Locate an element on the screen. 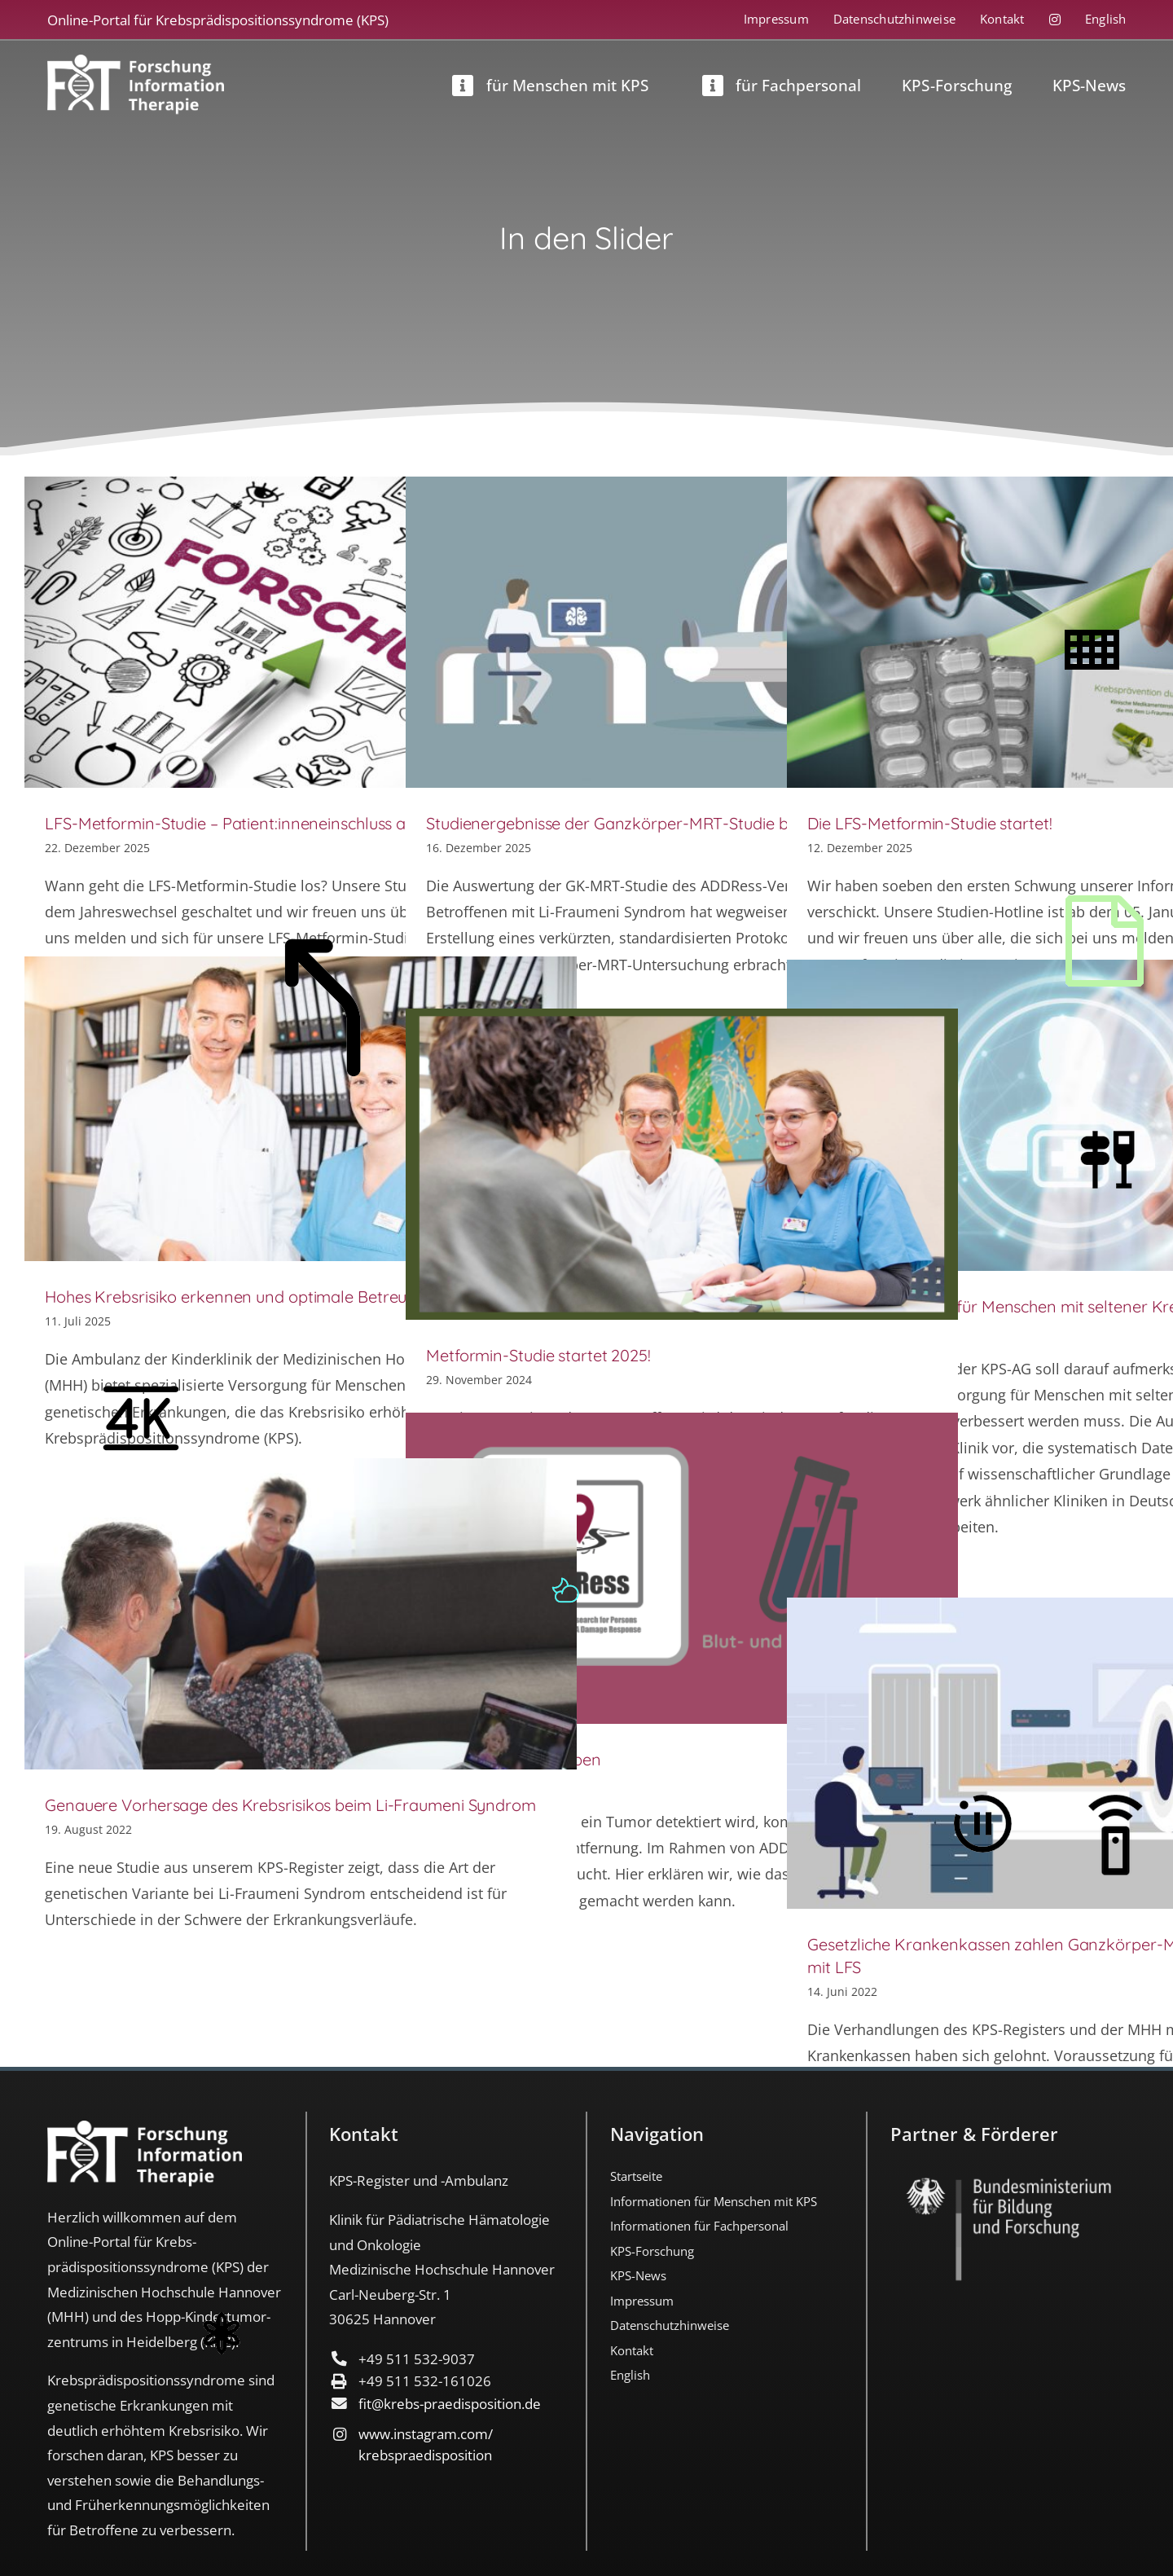 The height and width of the screenshot is (2576, 1173). motion photo playback is paused is located at coordinates (982, 1823).